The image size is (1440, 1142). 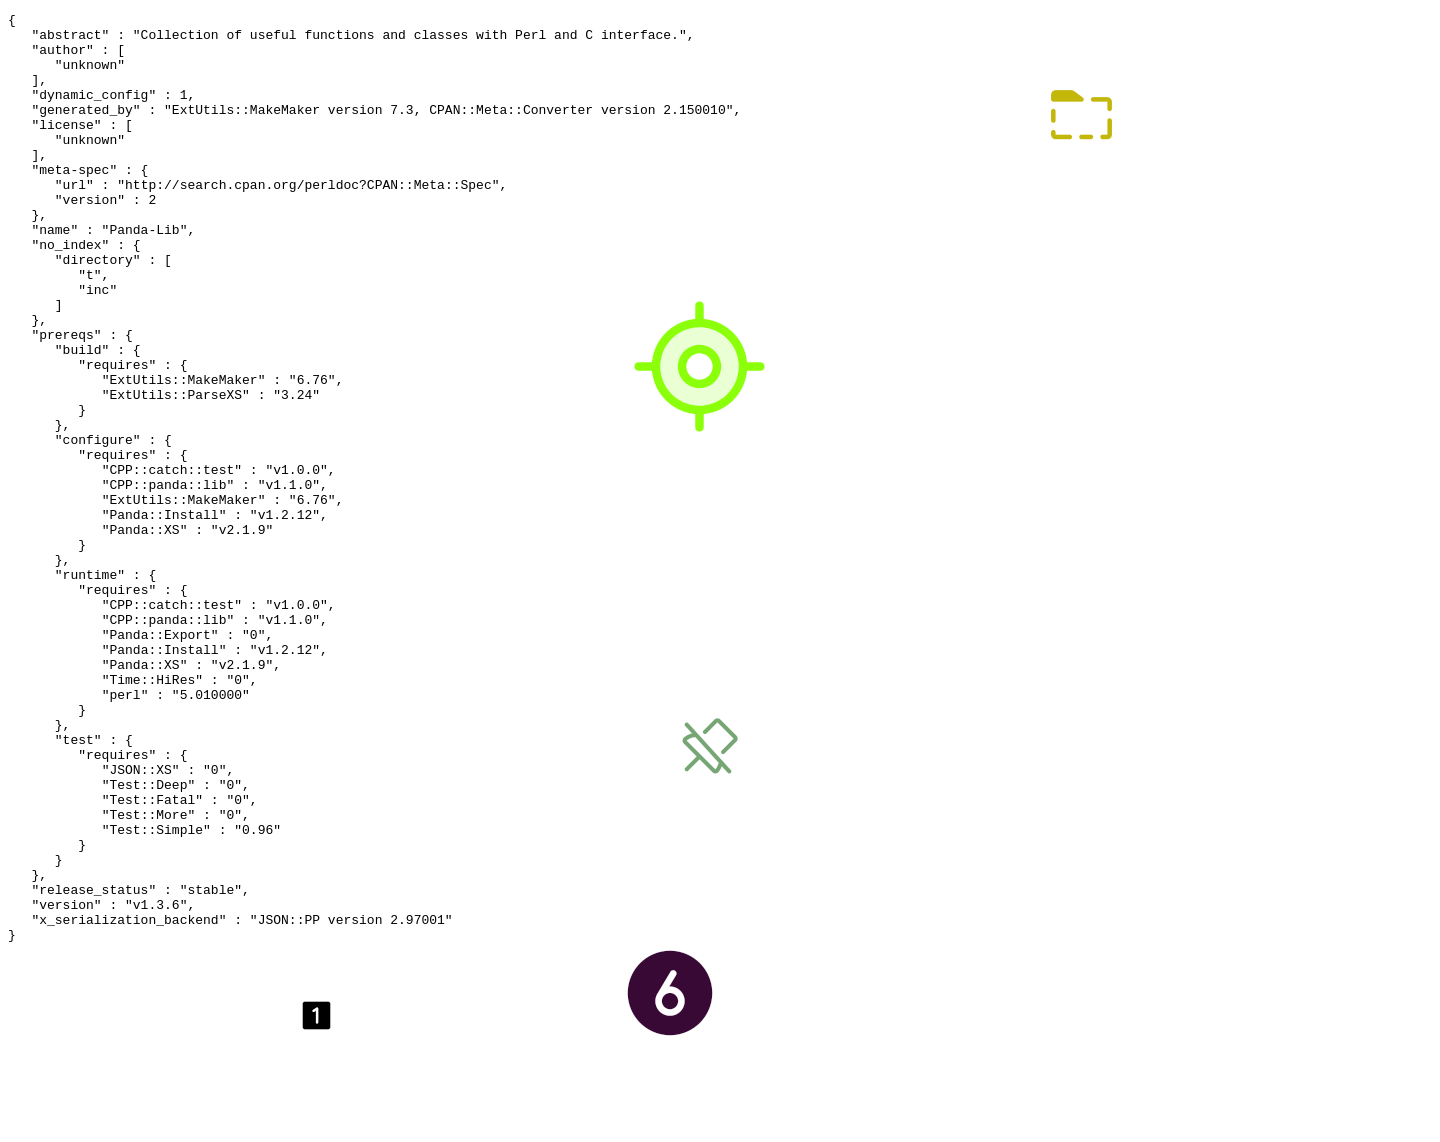 What do you see at coordinates (670, 993) in the screenshot?
I see `indicates step 6 in a multi-step process` at bounding box center [670, 993].